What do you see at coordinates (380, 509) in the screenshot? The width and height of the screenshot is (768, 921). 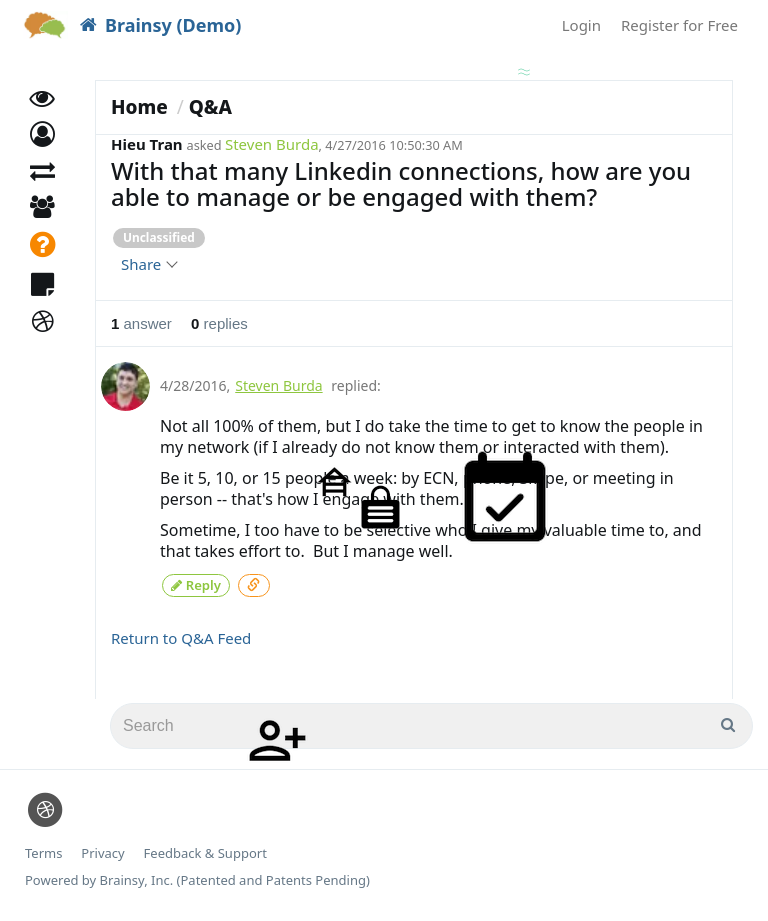 I see `secure or locked content` at bounding box center [380, 509].